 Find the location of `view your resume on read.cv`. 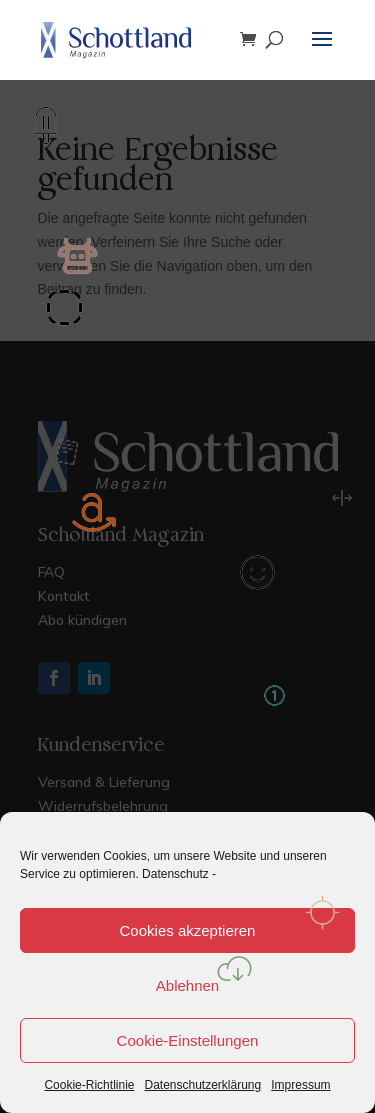

view your resume on read.cv is located at coordinates (67, 452).